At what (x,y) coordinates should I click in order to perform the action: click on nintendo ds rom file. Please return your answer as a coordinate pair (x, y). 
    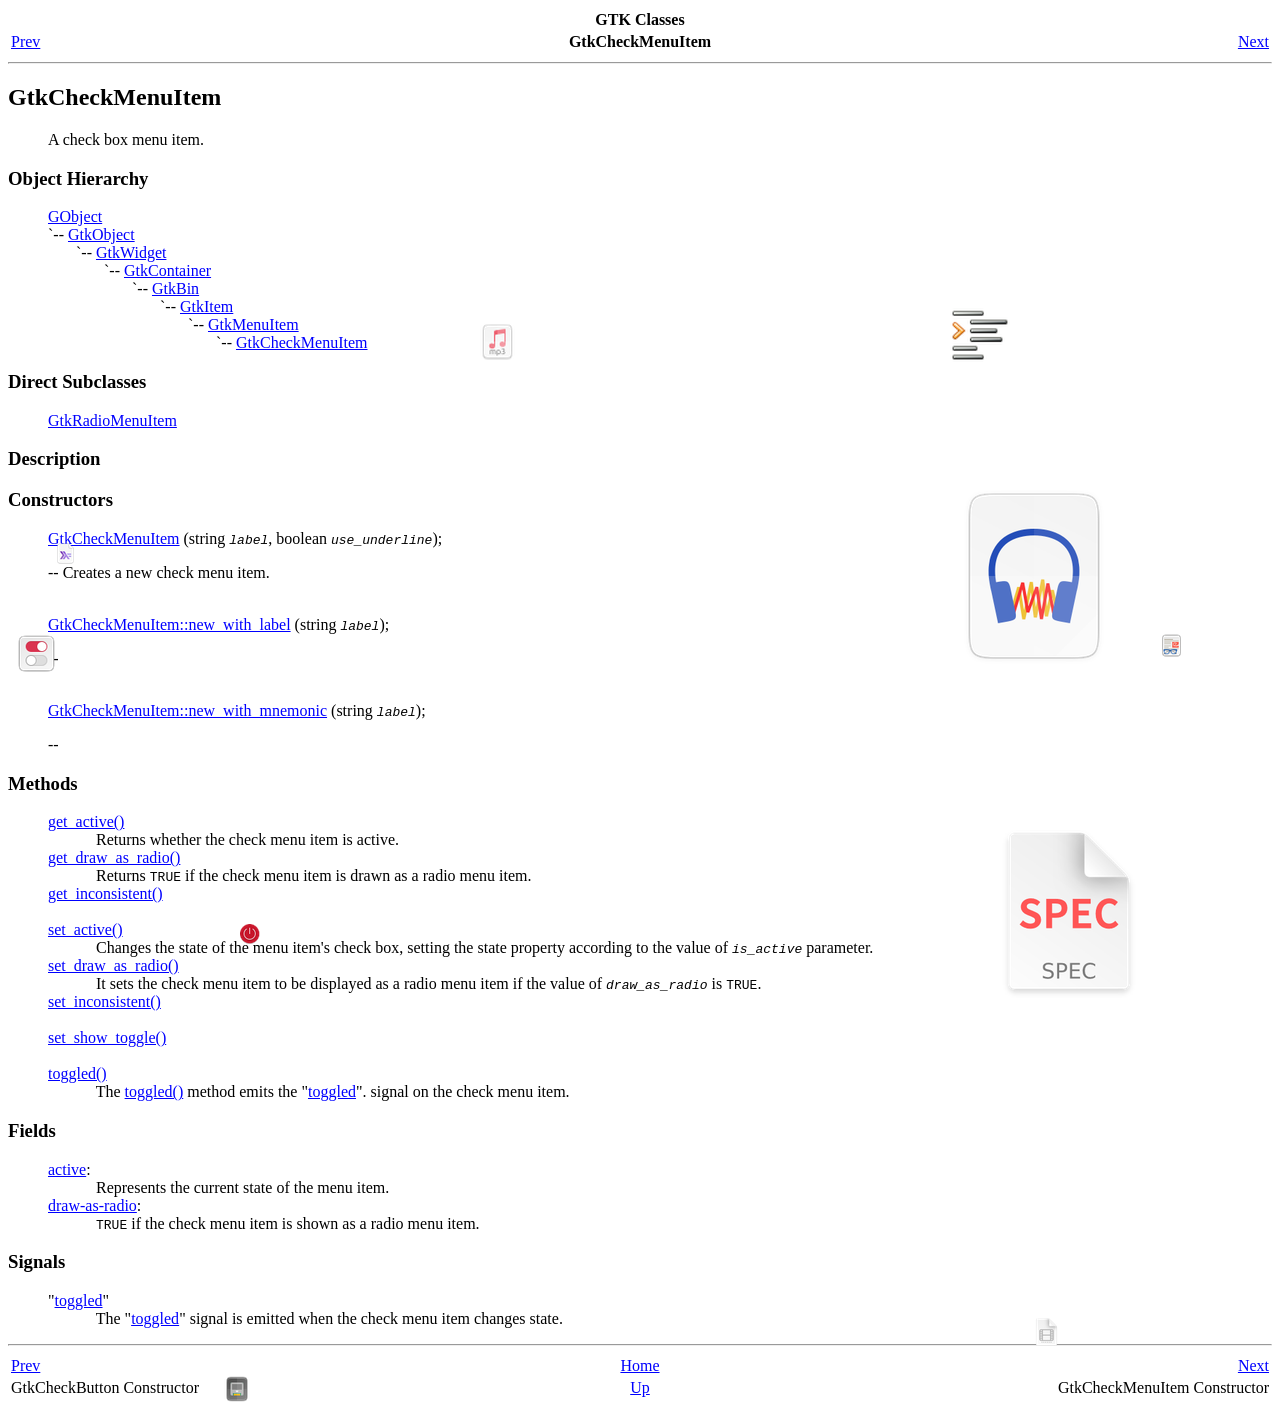
    Looking at the image, I should click on (237, 1389).